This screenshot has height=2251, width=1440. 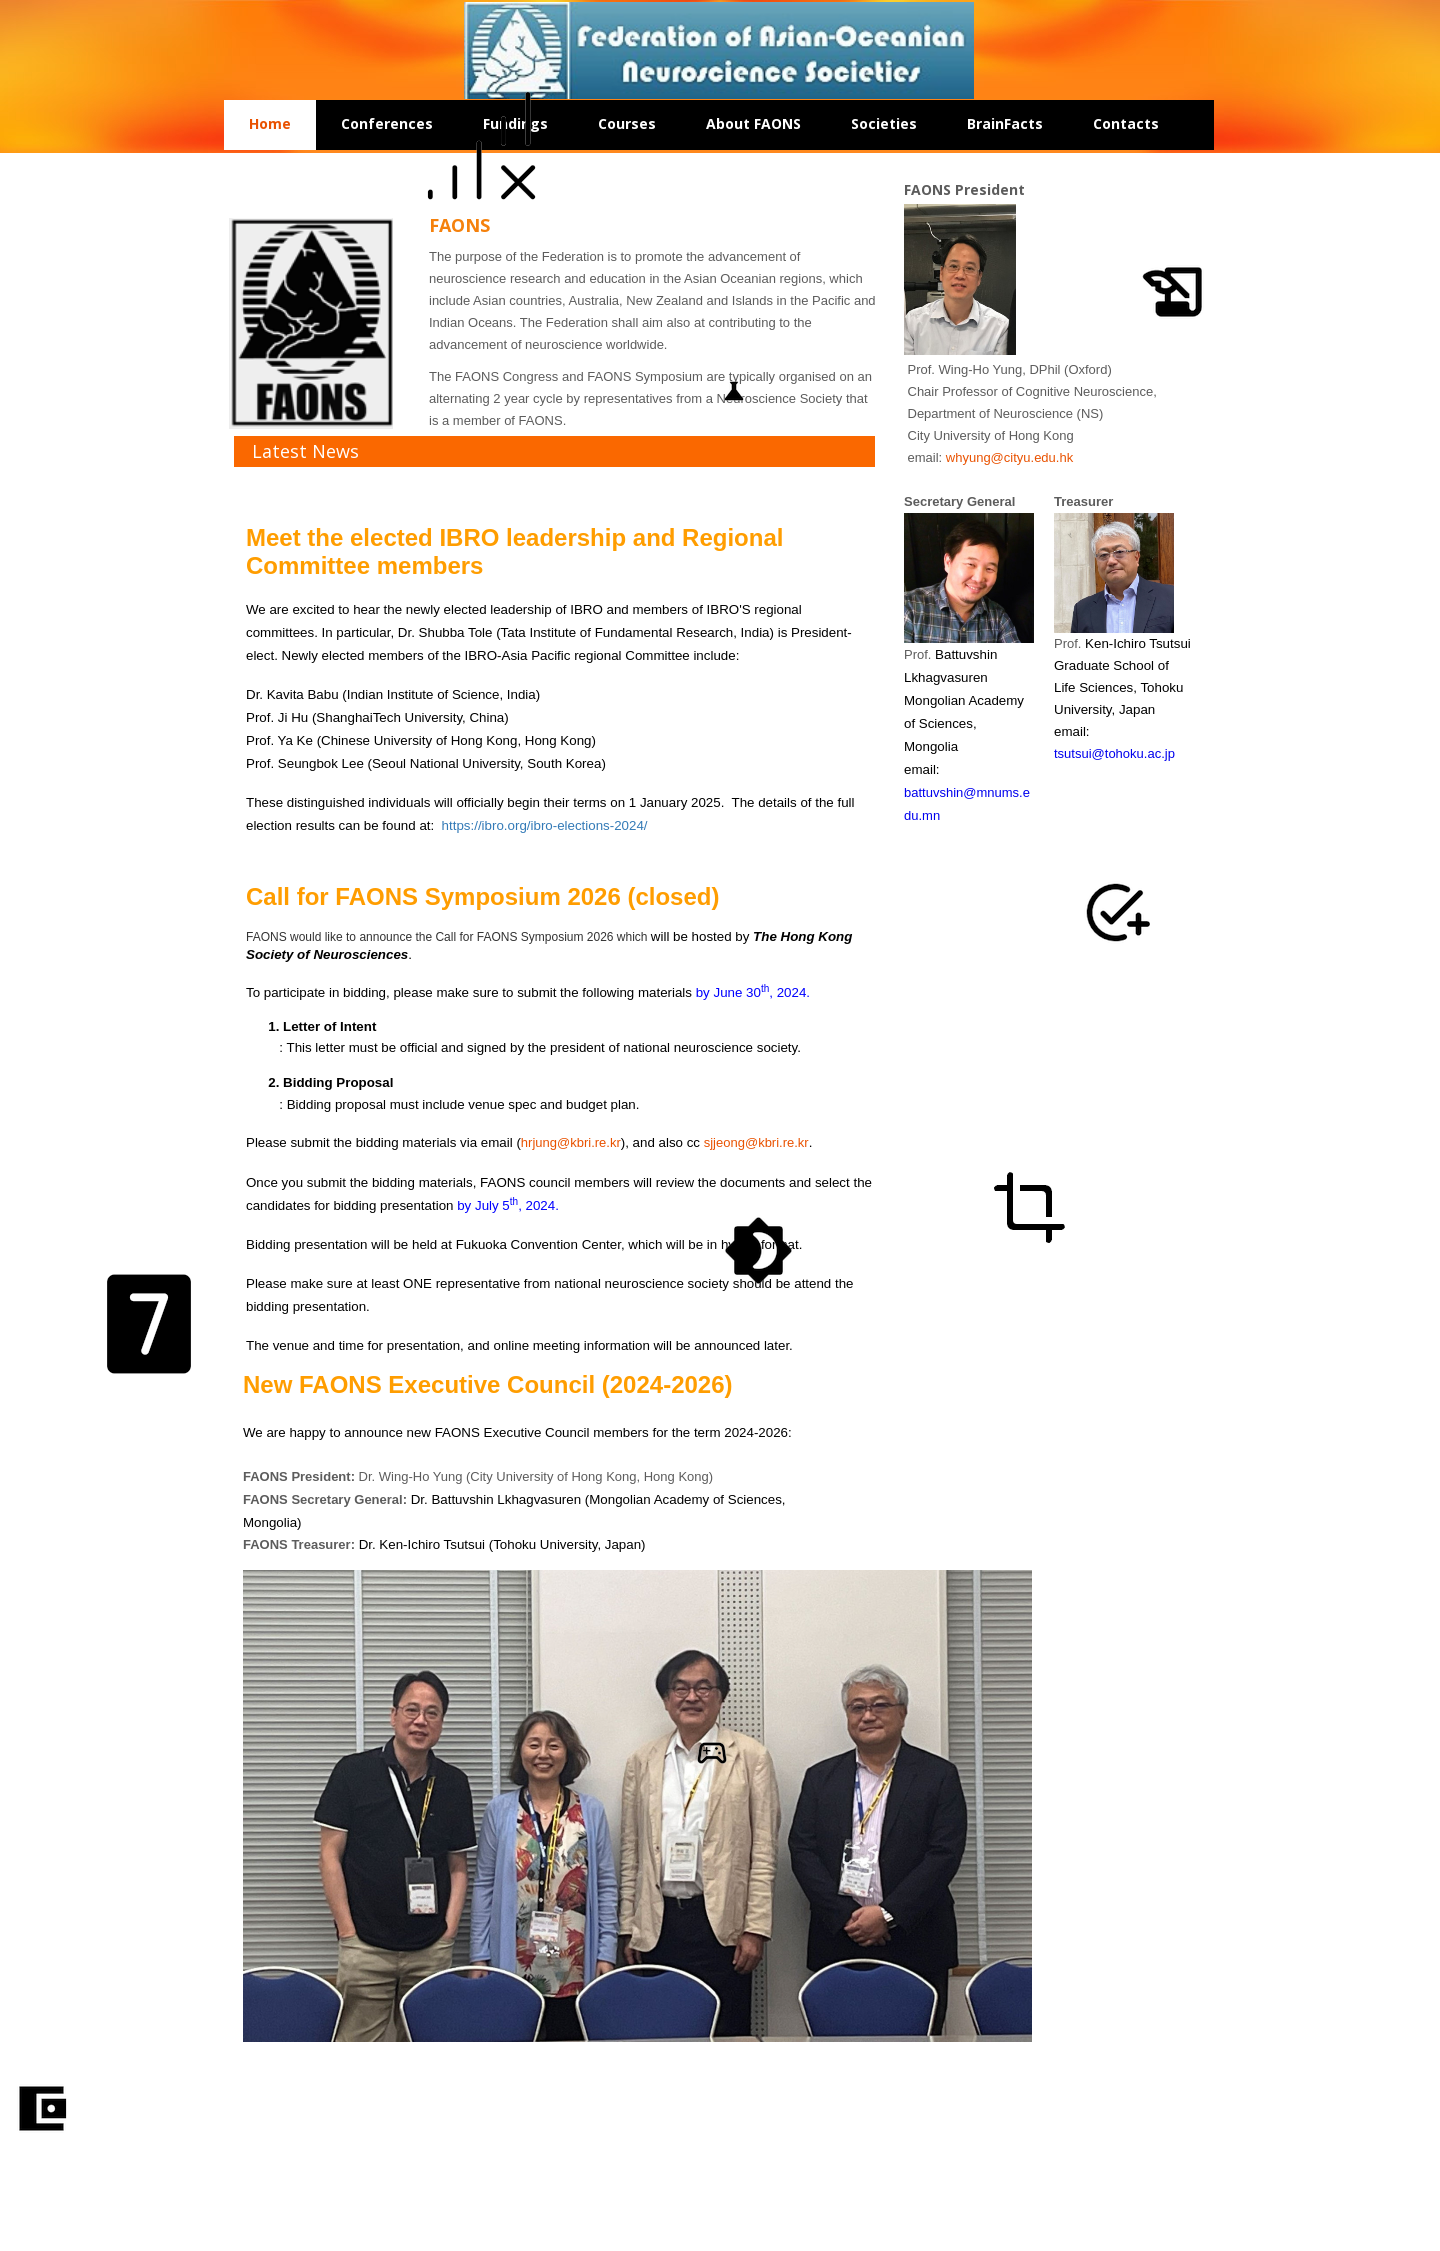 I want to click on access science or laboratory features, so click(x=734, y=391).